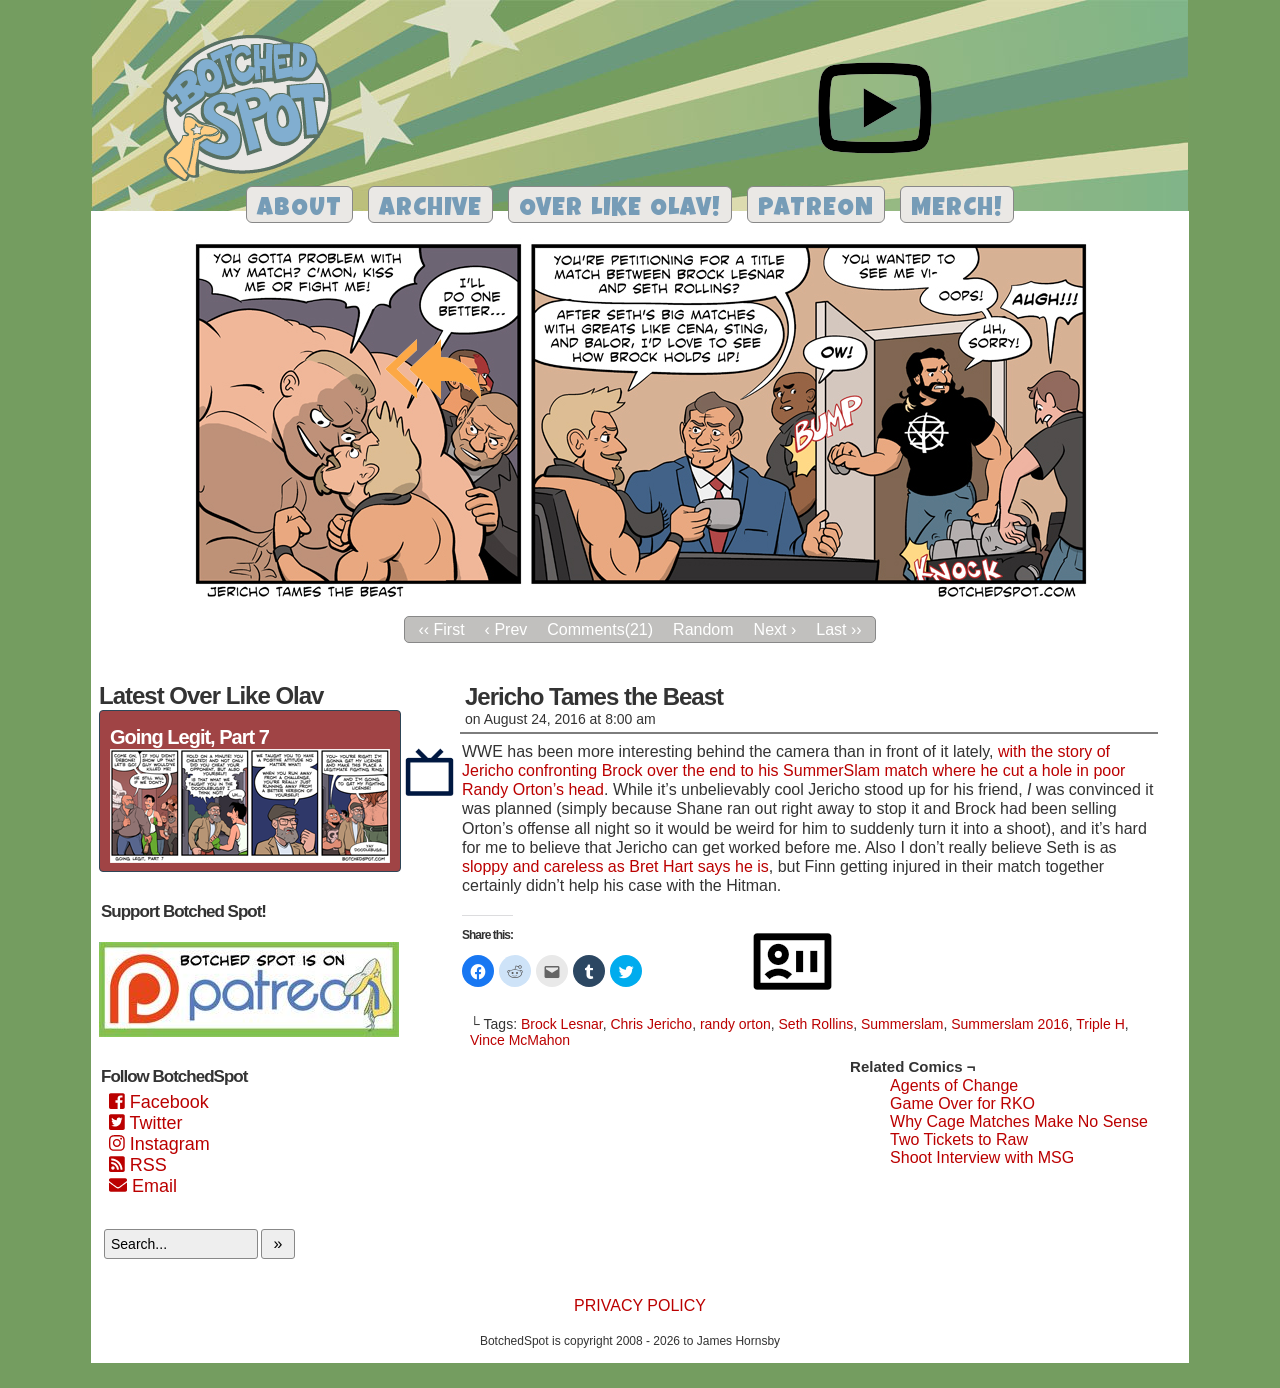  I want to click on open YouTube, so click(875, 108).